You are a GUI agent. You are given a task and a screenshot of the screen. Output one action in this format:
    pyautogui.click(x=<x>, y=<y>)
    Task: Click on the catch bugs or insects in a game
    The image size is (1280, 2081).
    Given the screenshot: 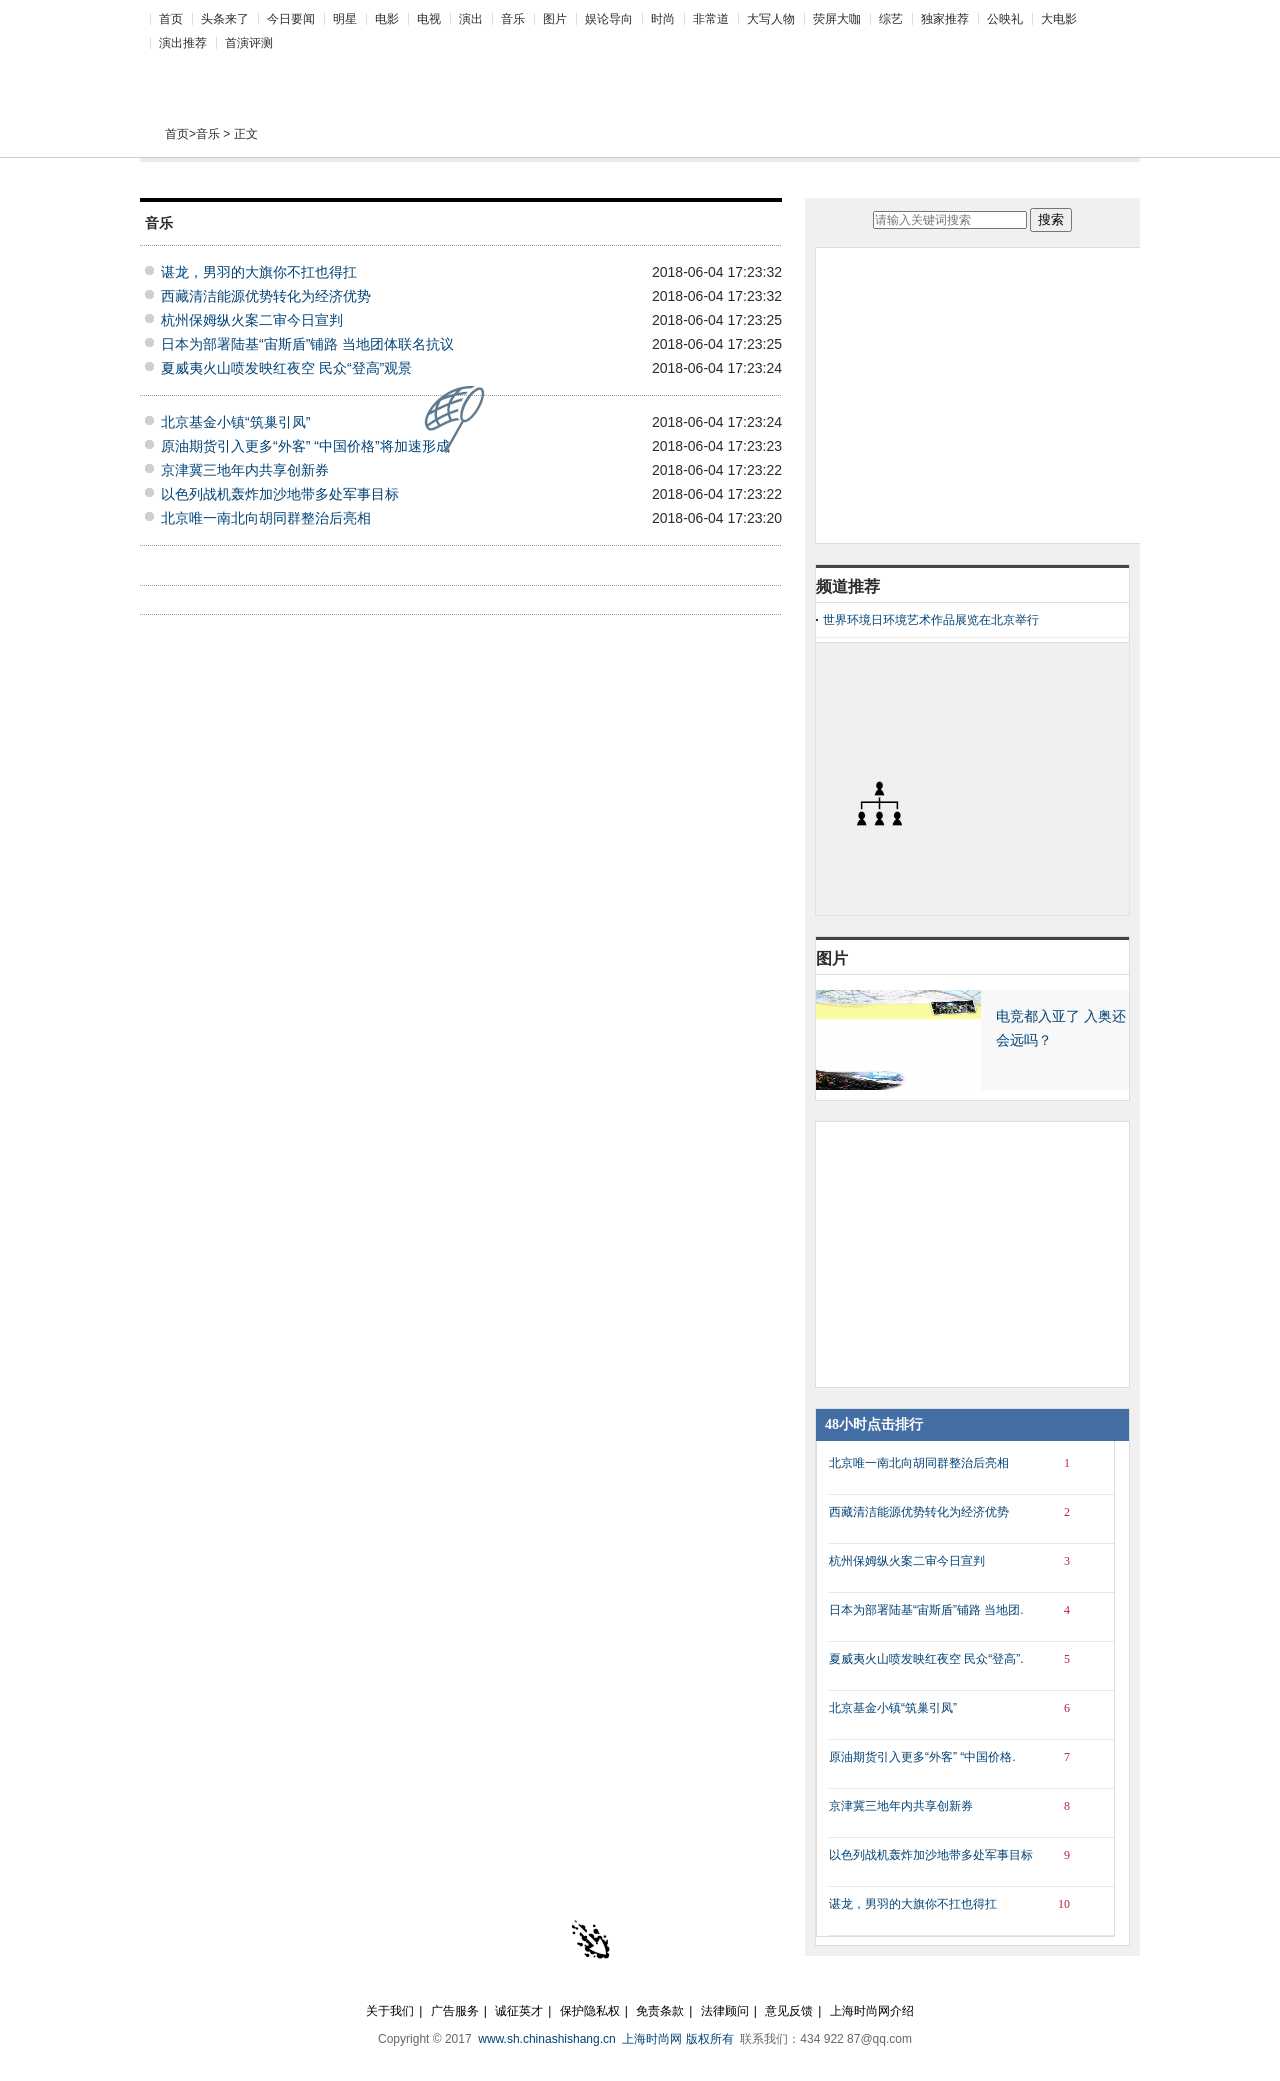 What is the action you would take?
    pyautogui.click(x=454, y=419)
    